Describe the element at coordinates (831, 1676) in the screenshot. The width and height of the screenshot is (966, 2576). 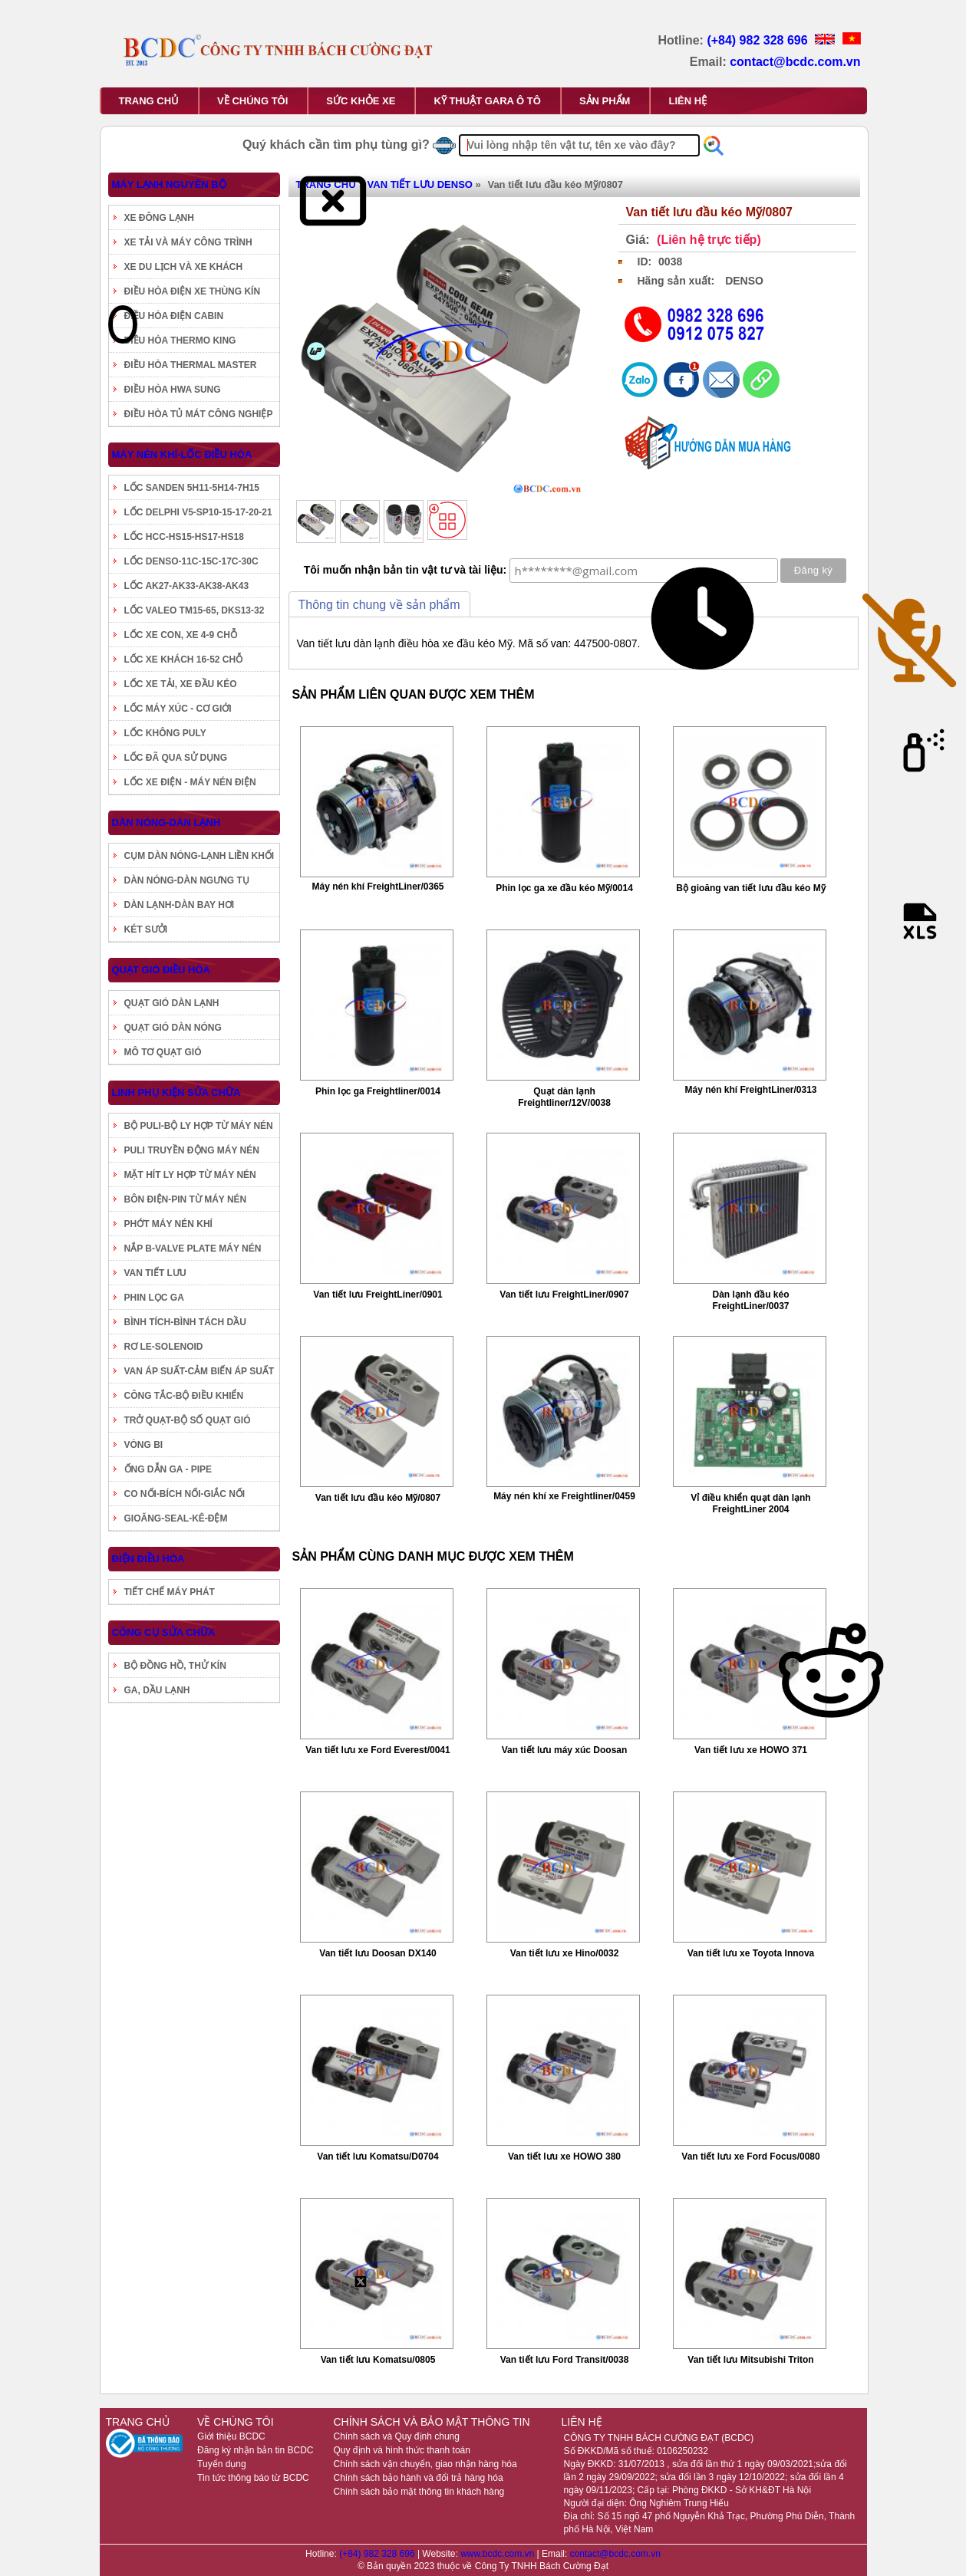
I see `open the Reddit app` at that location.